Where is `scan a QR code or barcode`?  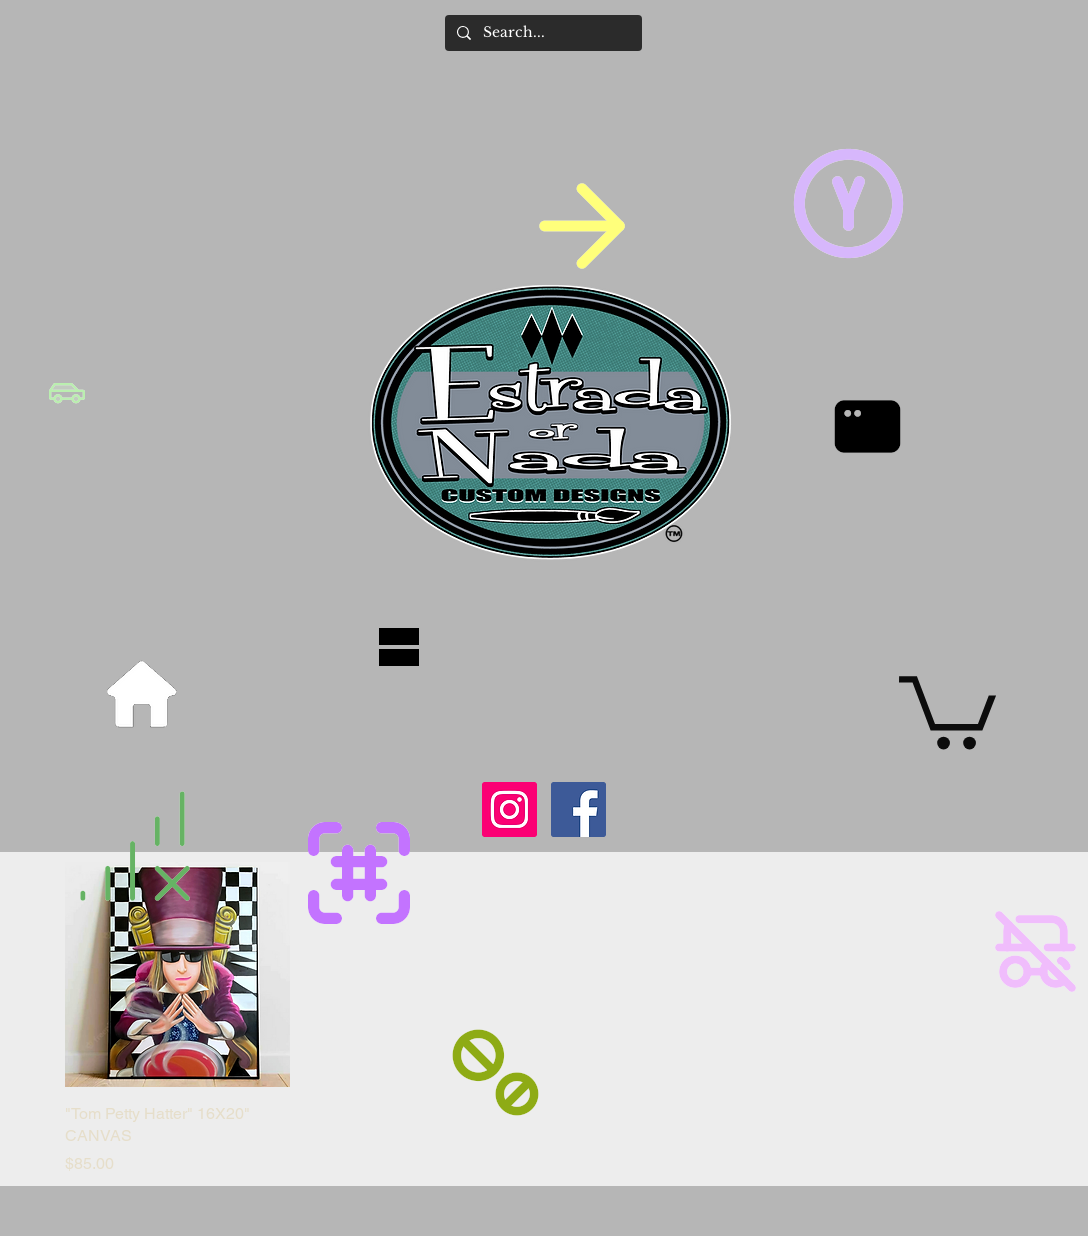
scan a QR code or barcode is located at coordinates (359, 873).